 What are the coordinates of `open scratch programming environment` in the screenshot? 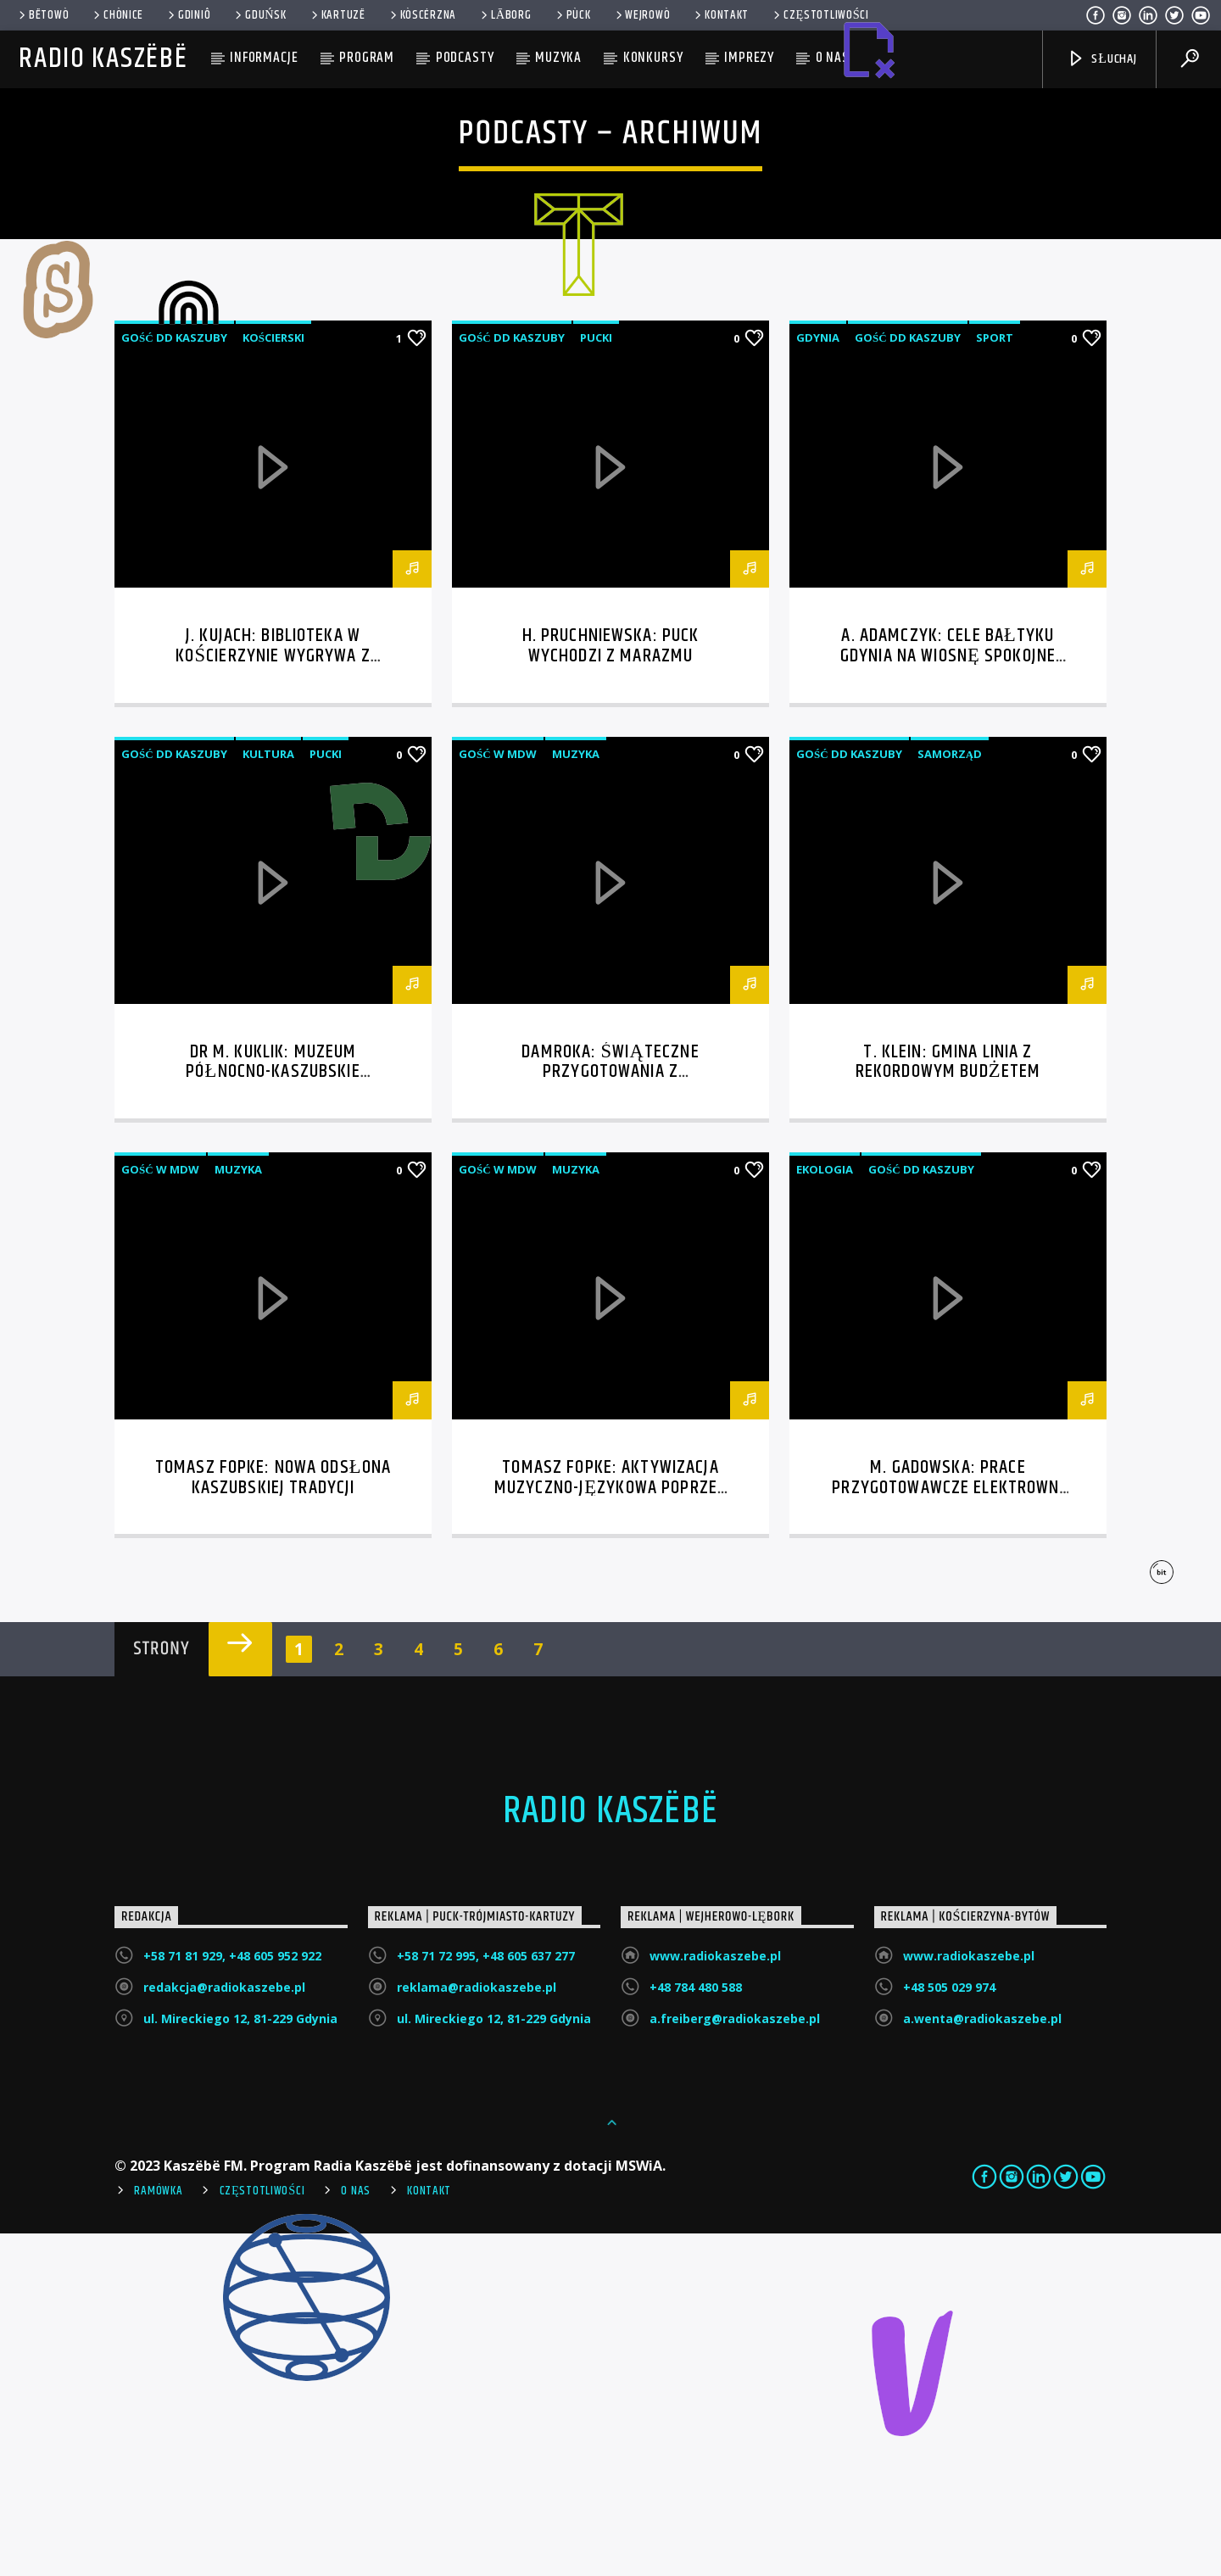 It's located at (58, 289).